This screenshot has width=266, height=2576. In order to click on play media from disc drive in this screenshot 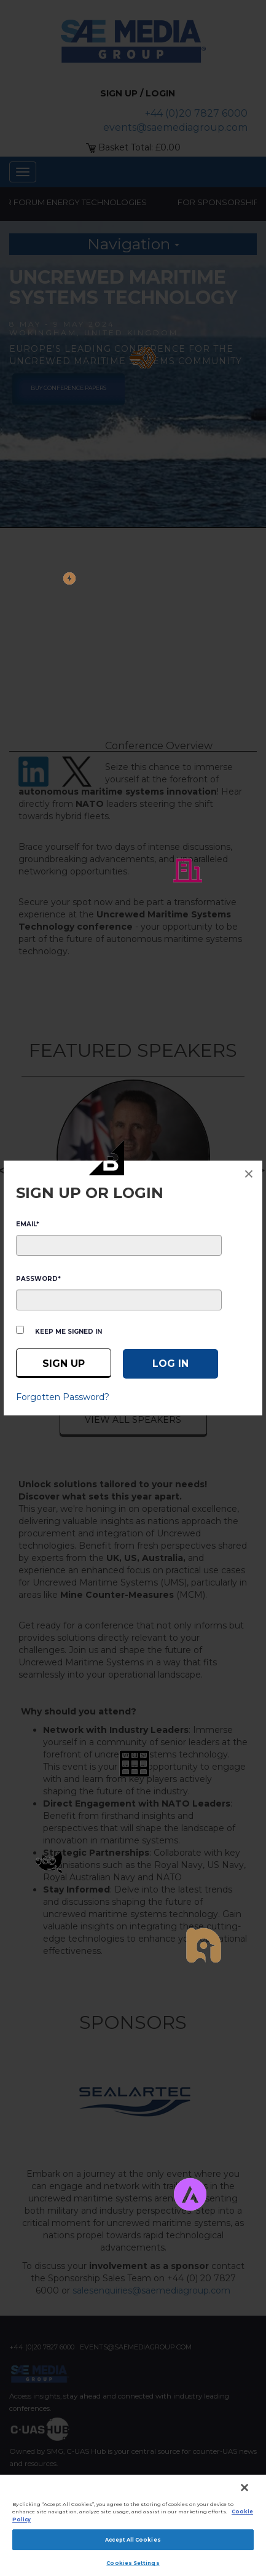, I will do `click(69, 578)`.